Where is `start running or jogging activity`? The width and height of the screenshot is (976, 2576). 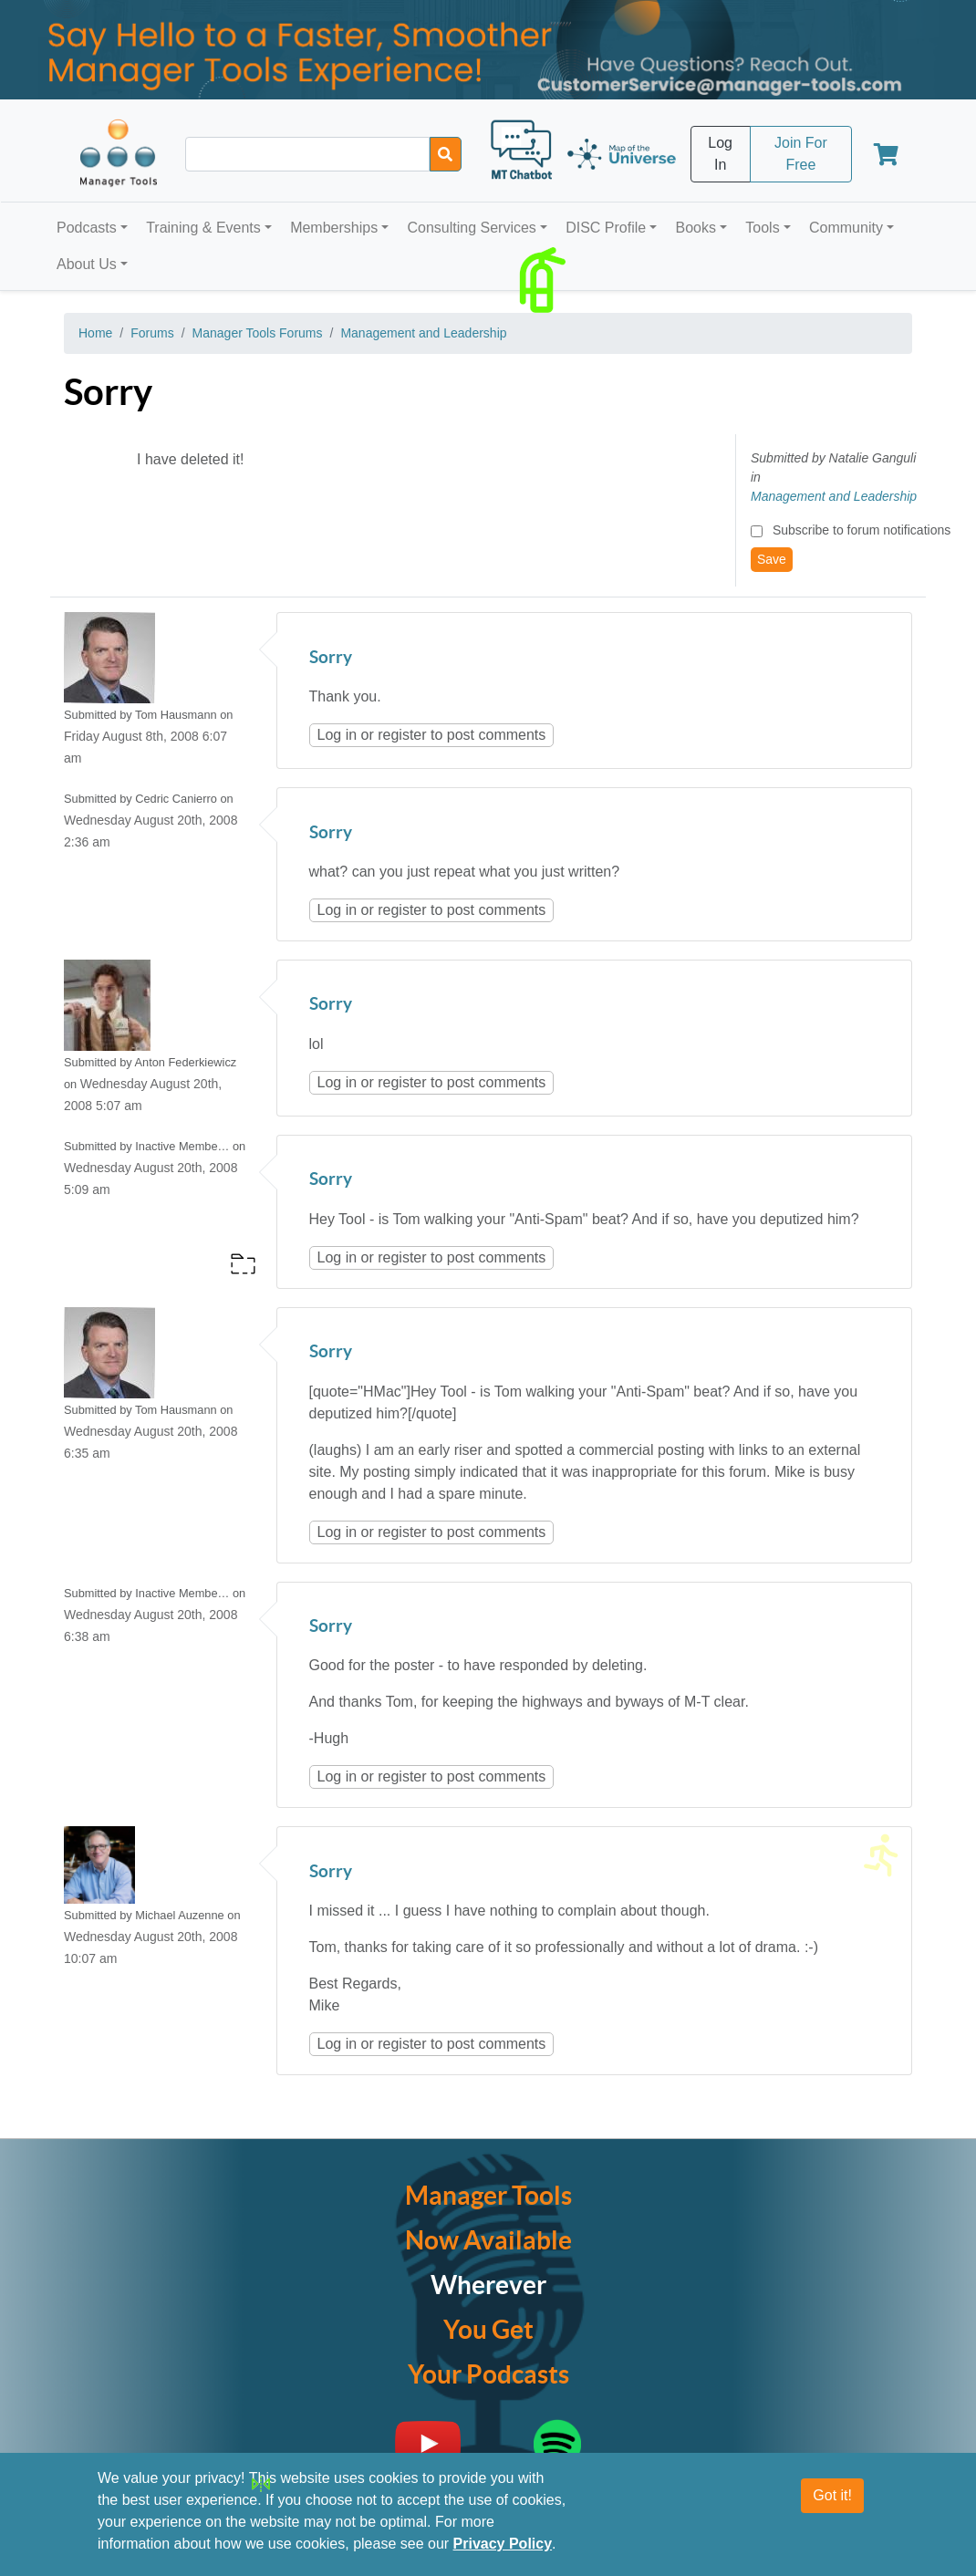 start running or jogging activity is located at coordinates (883, 1855).